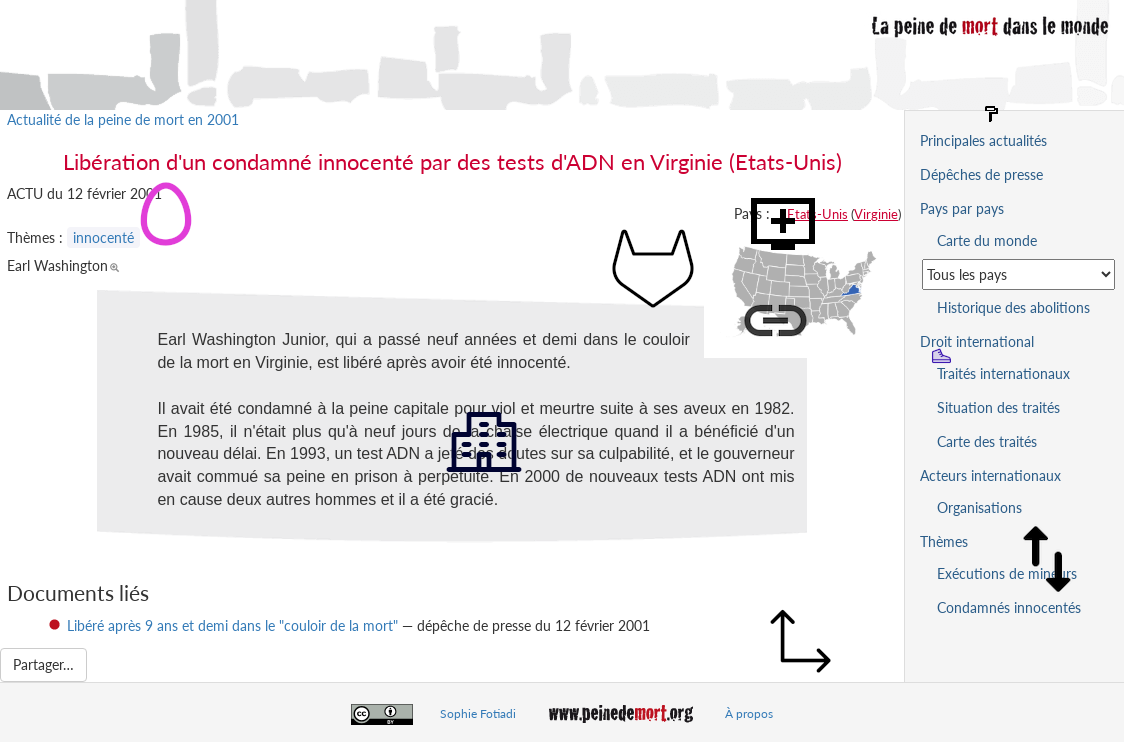  What do you see at coordinates (1047, 559) in the screenshot?
I see `swap or reverse the order of items` at bounding box center [1047, 559].